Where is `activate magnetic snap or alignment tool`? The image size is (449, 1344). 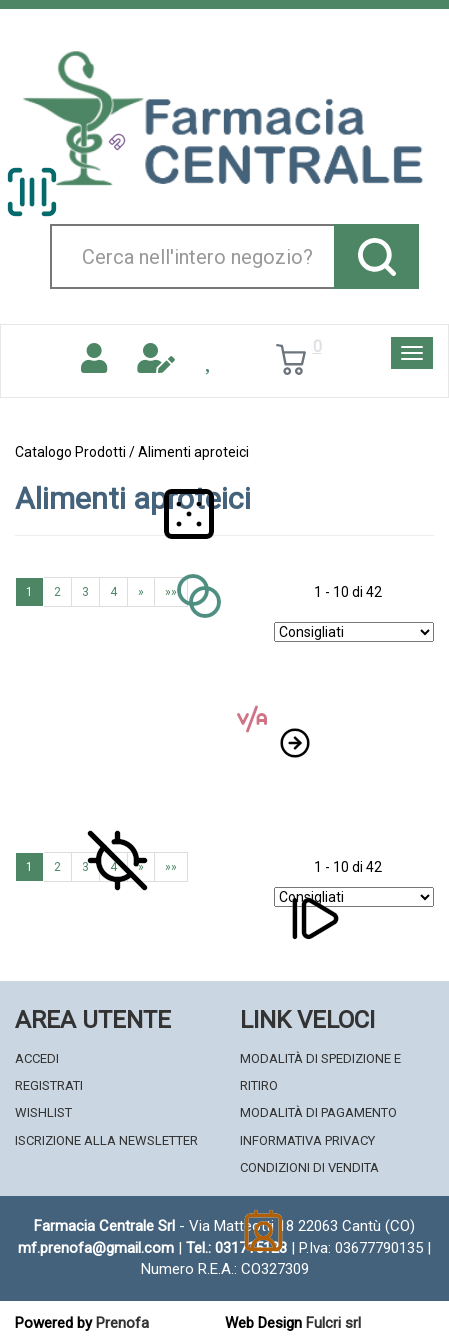
activate magnetic snap or alignment tool is located at coordinates (117, 142).